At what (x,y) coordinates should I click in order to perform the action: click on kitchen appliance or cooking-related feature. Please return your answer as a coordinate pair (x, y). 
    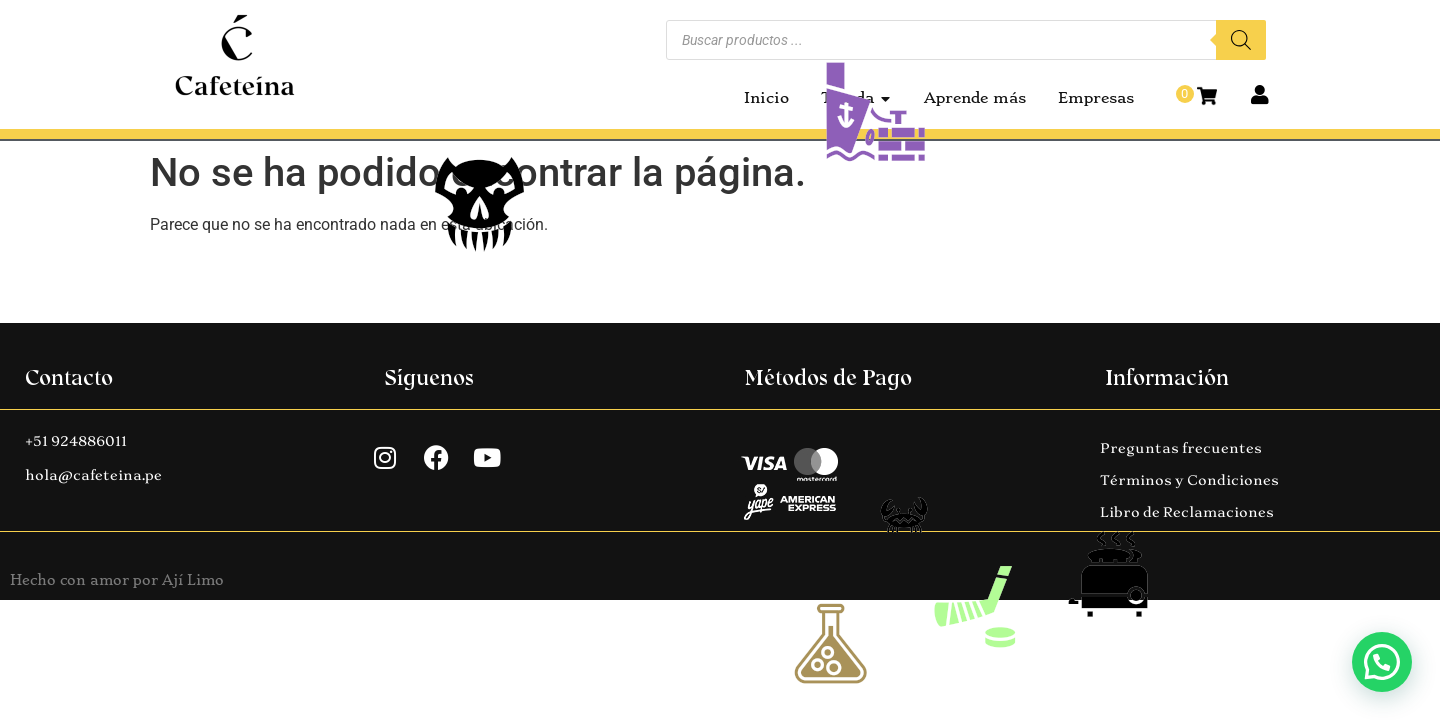
    Looking at the image, I should click on (1108, 574).